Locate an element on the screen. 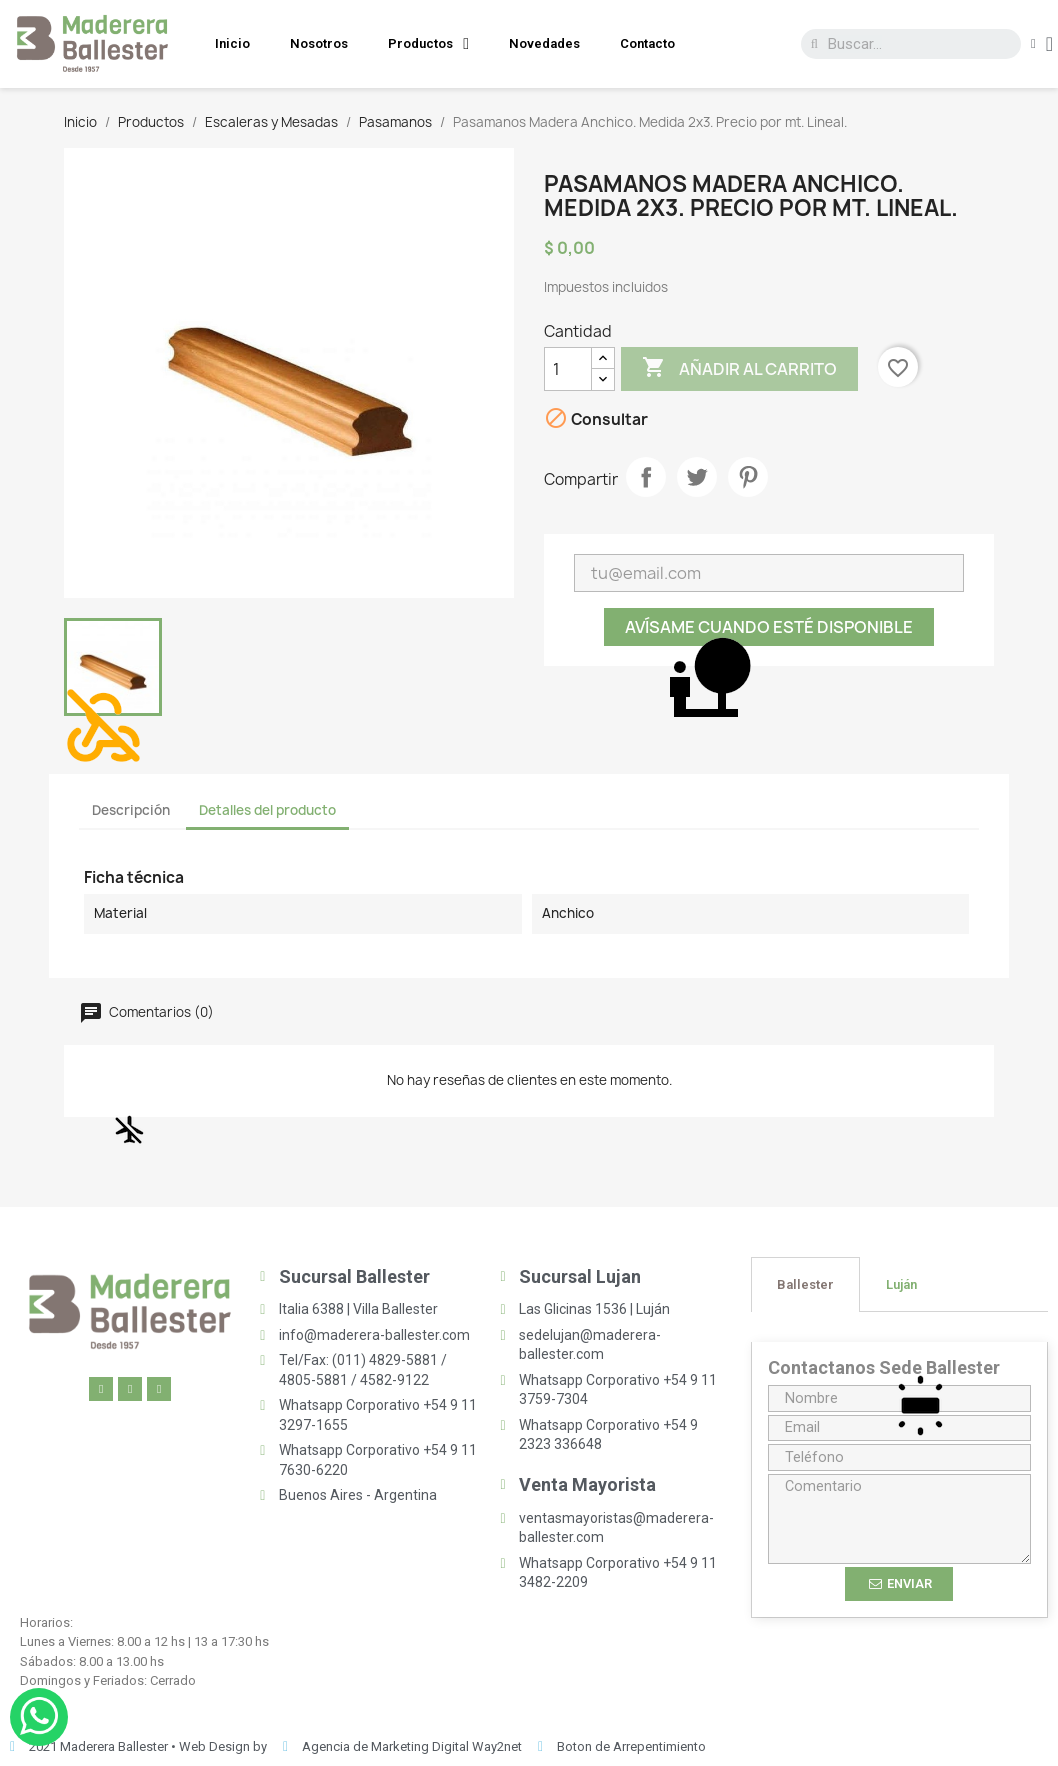 Image resolution: width=1058 pixels, height=1766 pixels. webhook integration disabled is located at coordinates (103, 725).